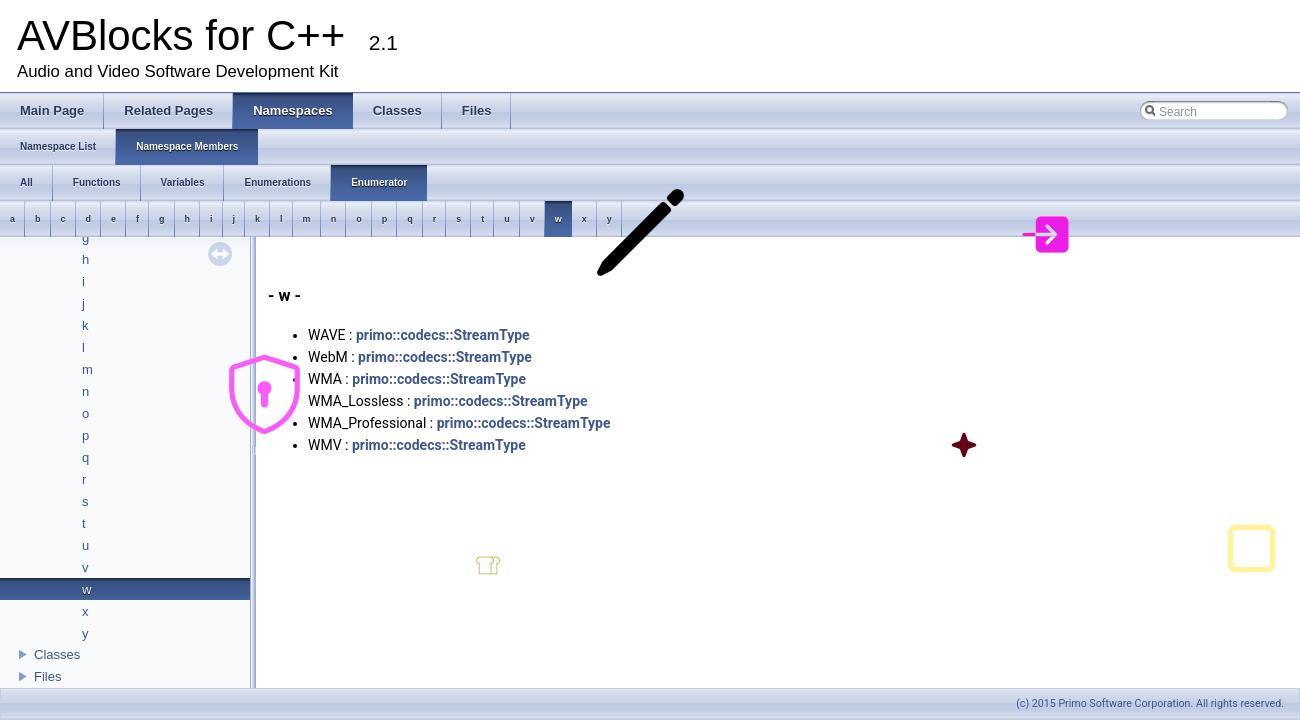  Describe the element at coordinates (640, 232) in the screenshot. I see `edit content or text` at that location.